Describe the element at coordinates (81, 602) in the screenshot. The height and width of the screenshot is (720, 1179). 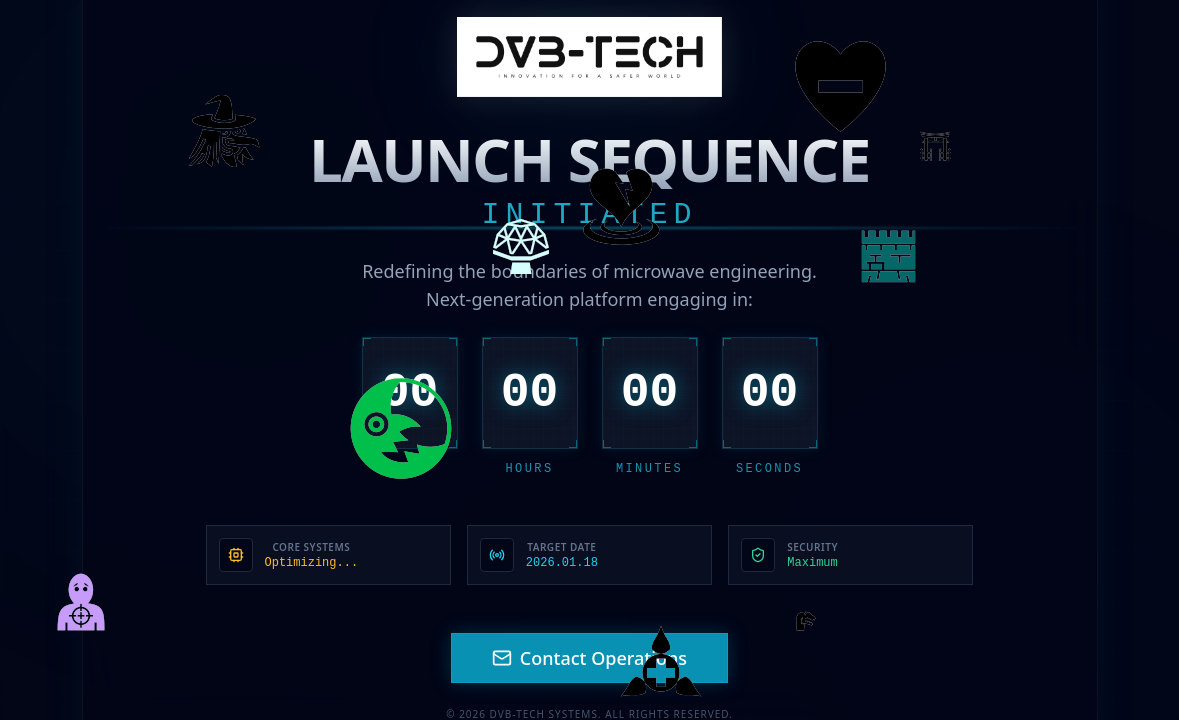
I see `target or aim at an enemy` at that location.